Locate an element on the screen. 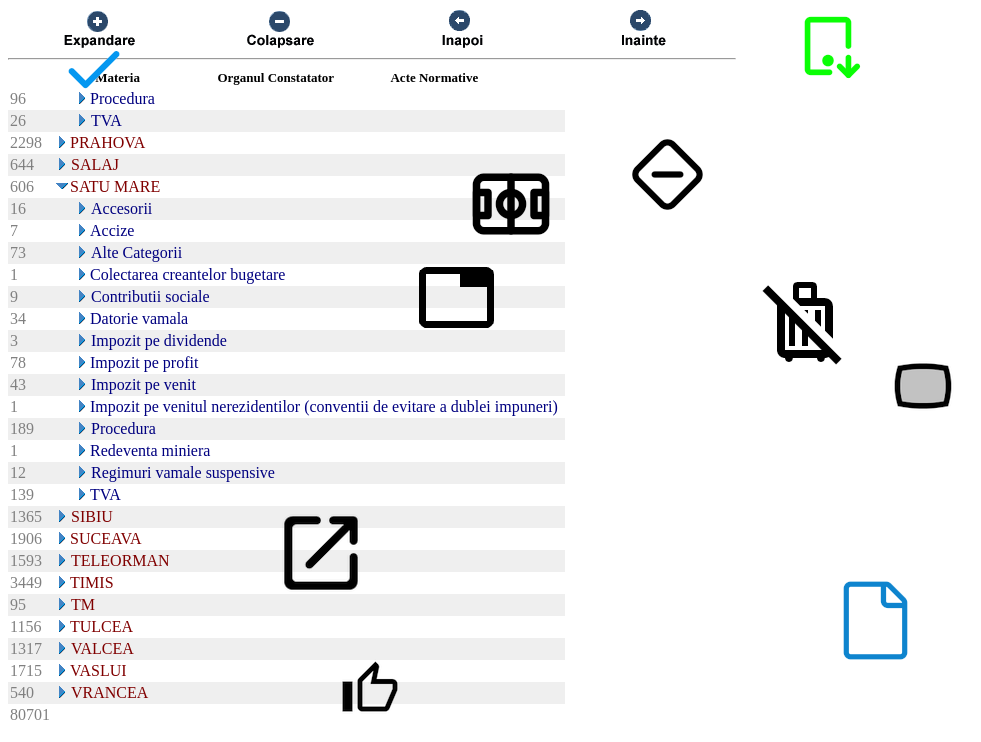 The height and width of the screenshot is (742, 981). open link in a new tab or window is located at coordinates (321, 553).